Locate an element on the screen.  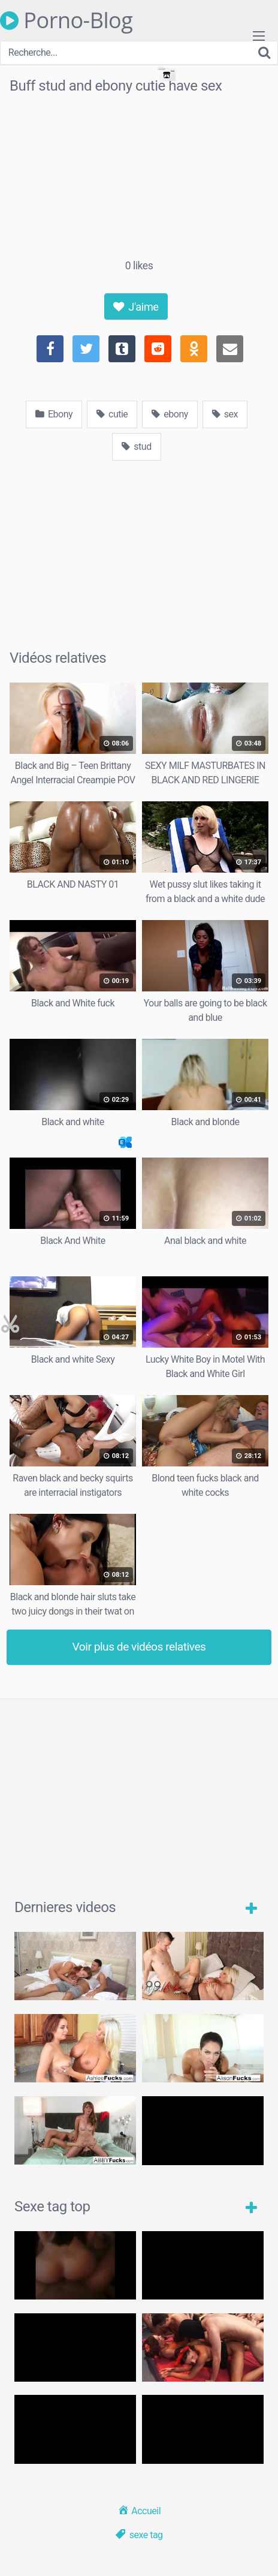
open your itch.io games folder is located at coordinates (167, 74).